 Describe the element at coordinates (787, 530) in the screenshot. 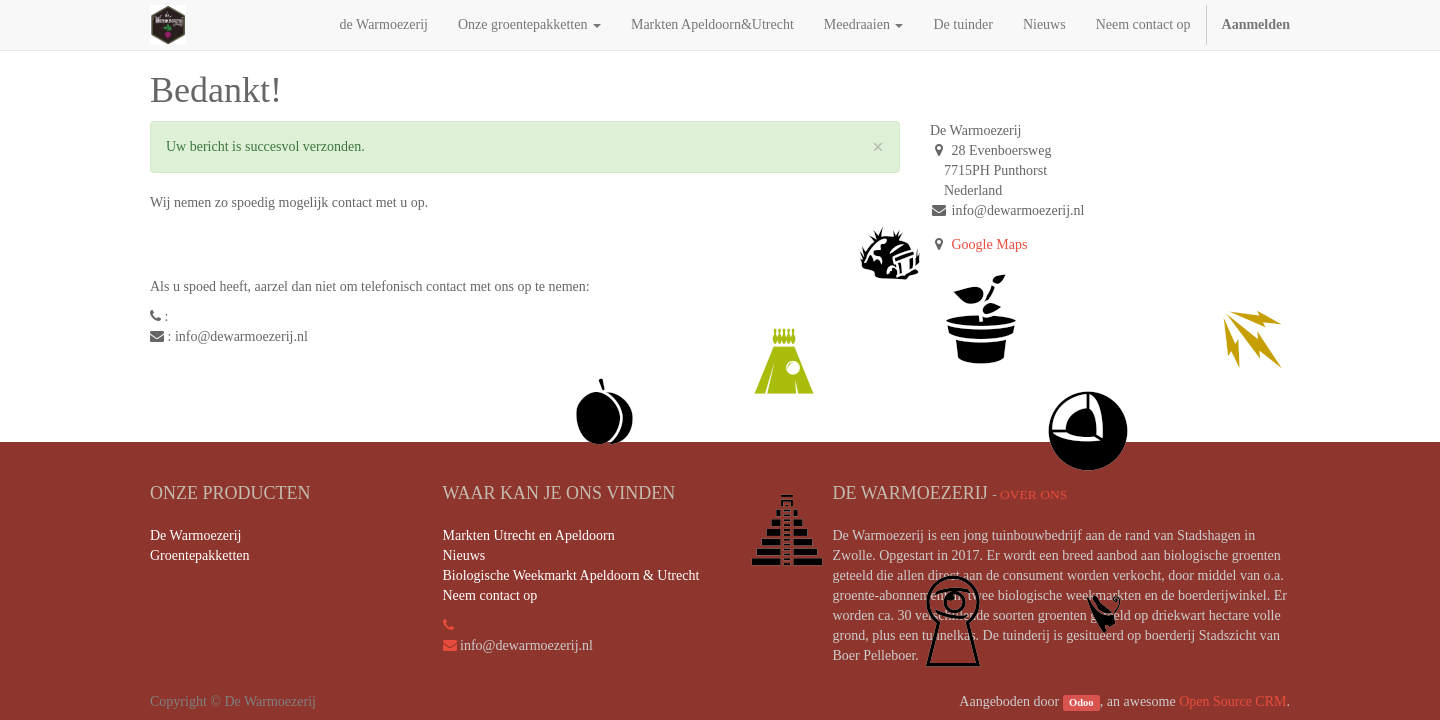

I see `explore ancient civilizations or history content` at that location.